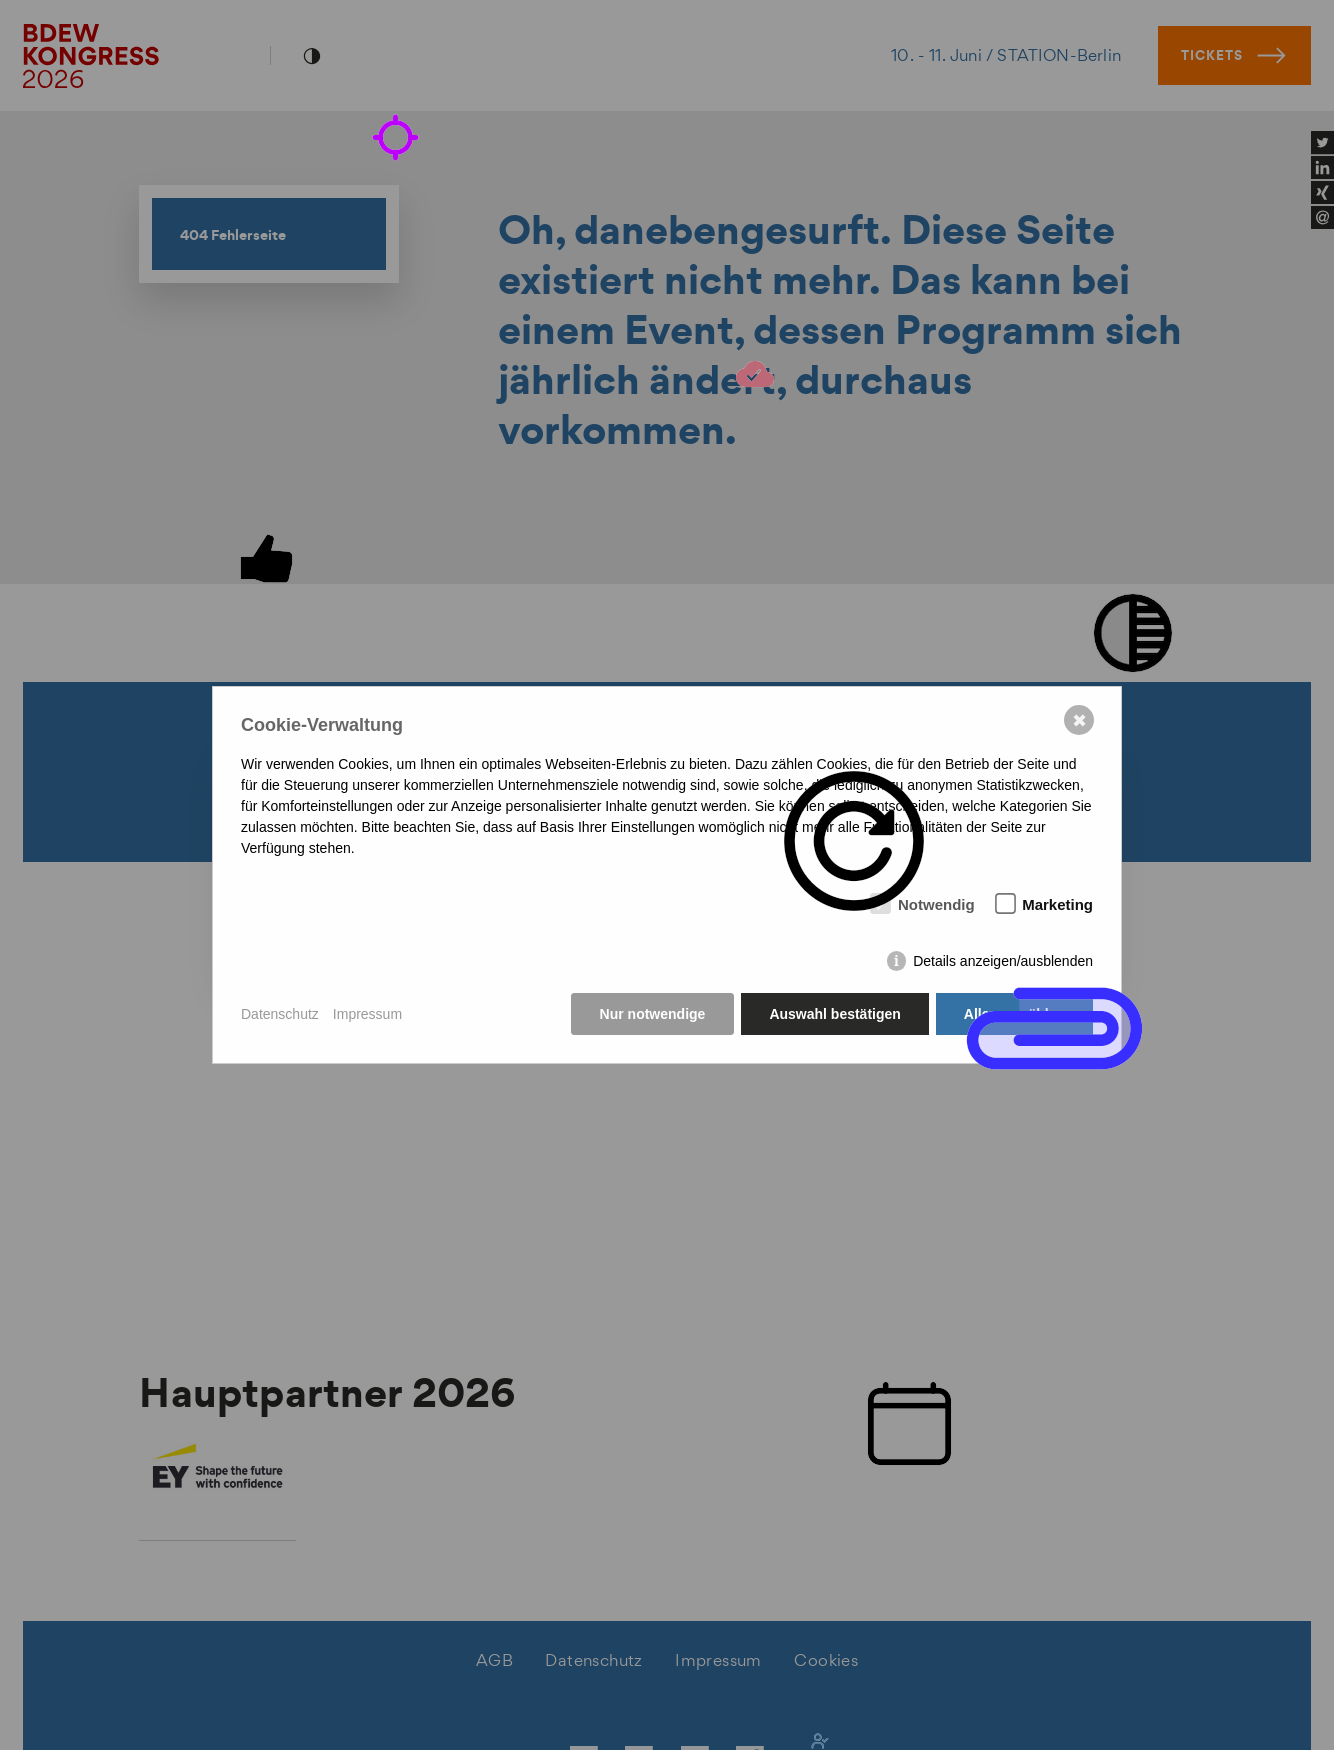 The image size is (1334, 1750). Describe the element at coordinates (909, 1423) in the screenshot. I see `view empty calendar or schedule` at that location.